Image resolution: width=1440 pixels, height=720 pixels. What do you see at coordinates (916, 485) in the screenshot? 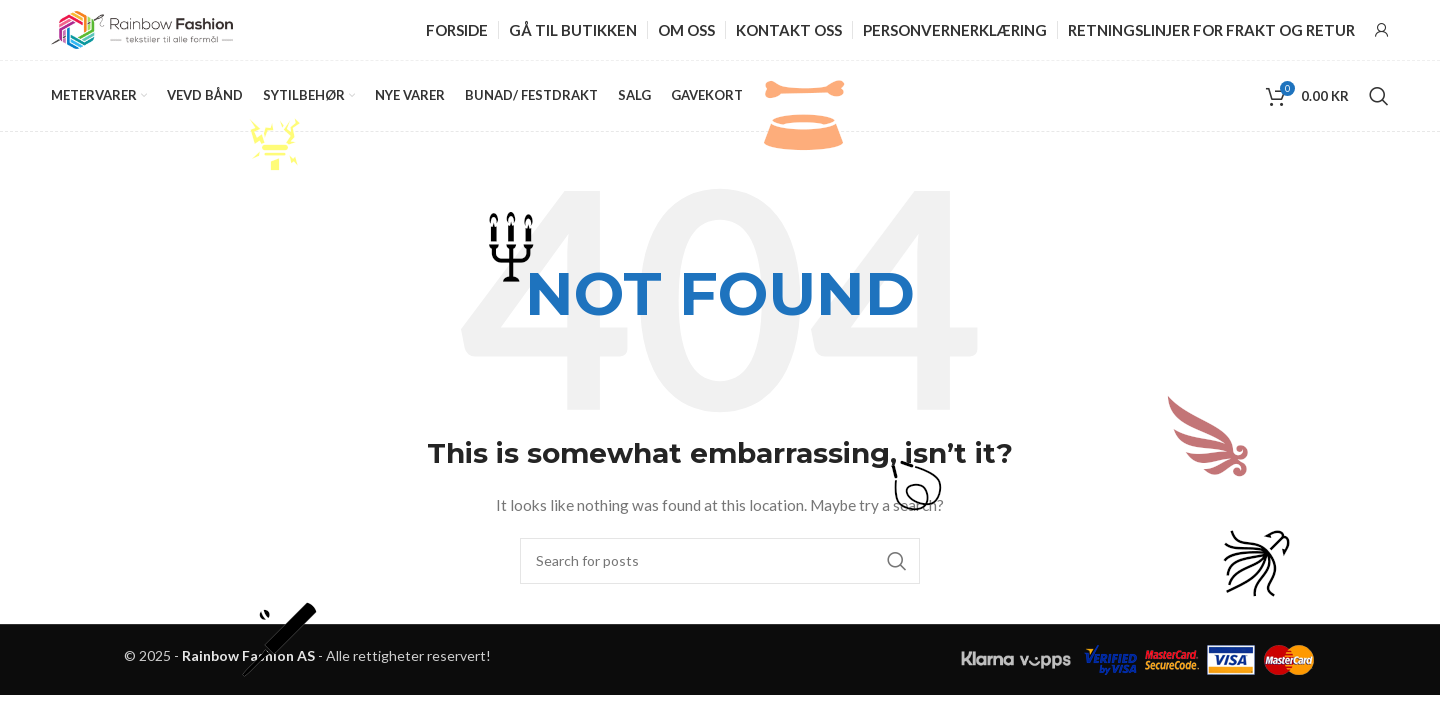
I see `access jump rope or skipping exercises` at bounding box center [916, 485].